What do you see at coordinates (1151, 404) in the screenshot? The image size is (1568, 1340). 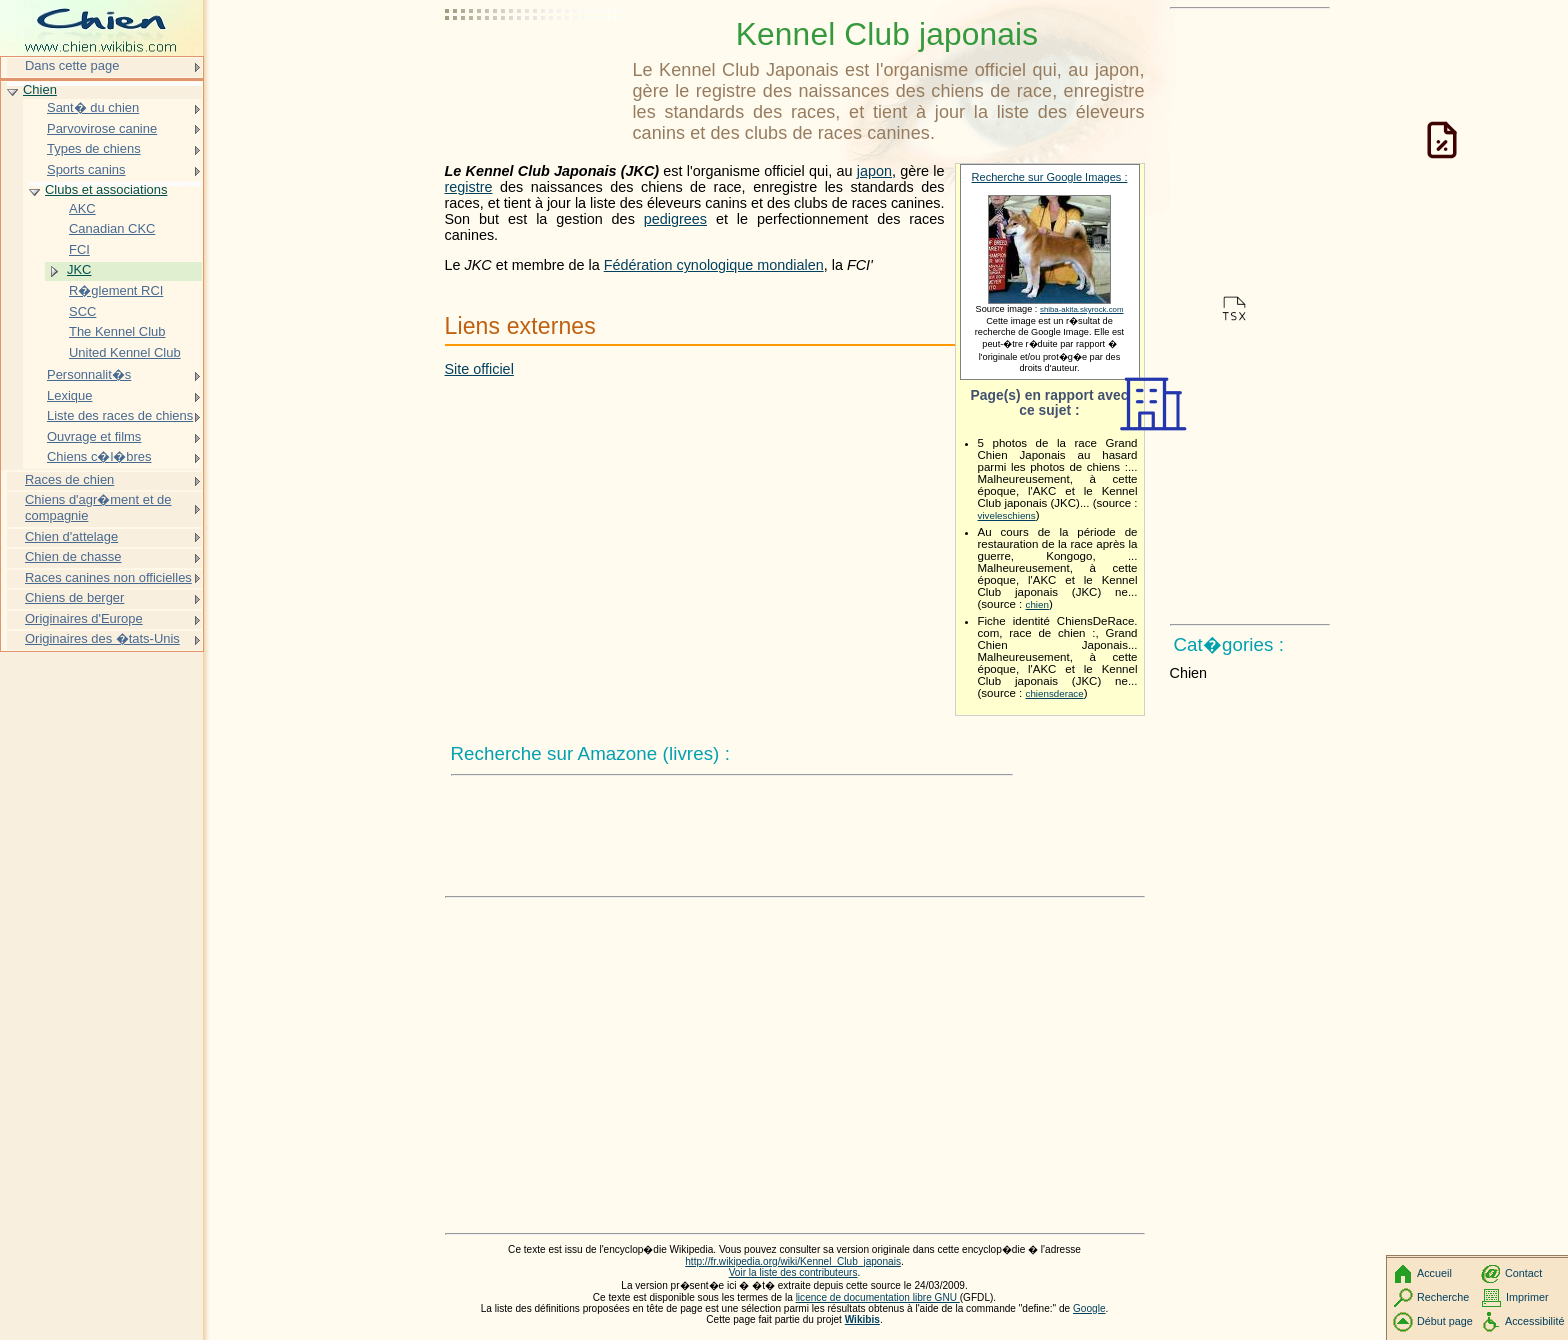 I see `view office or workplace location` at bounding box center [1151, 404].